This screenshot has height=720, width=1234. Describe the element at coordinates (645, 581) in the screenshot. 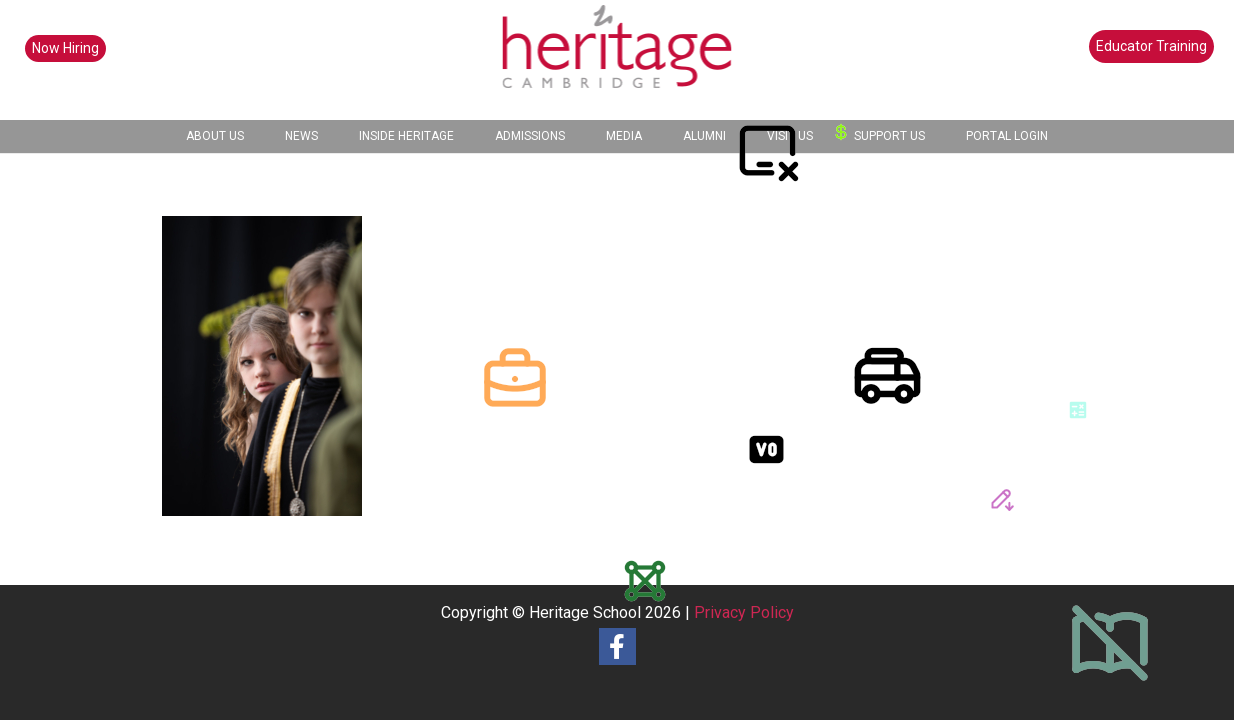

I see `view full network topology` at that location.